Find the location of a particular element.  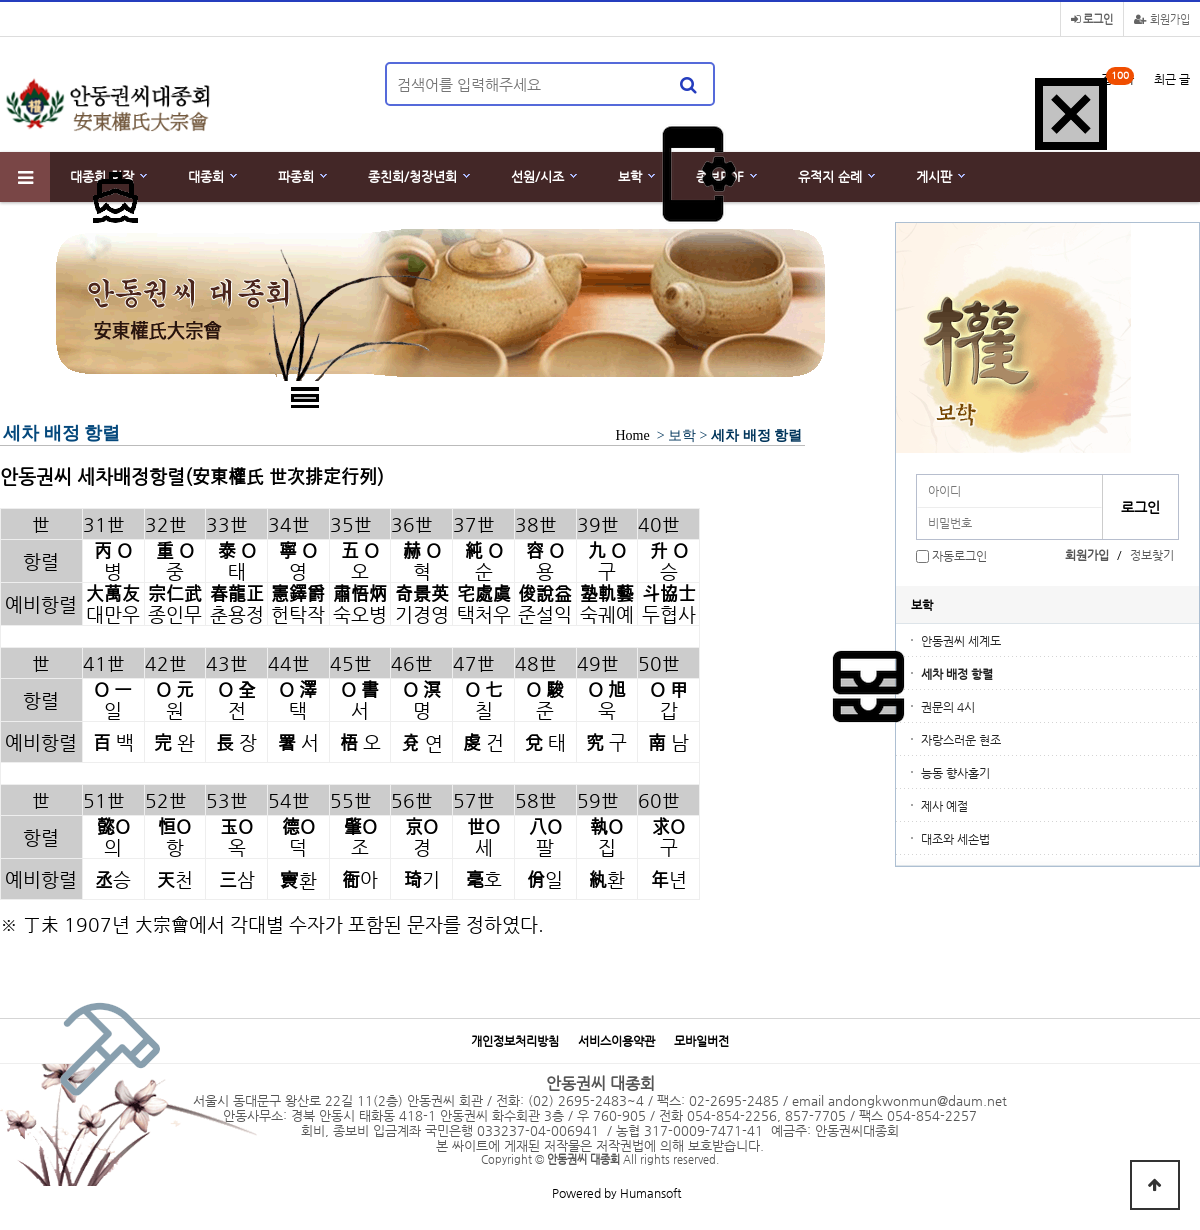

view all inboxes is located at coordinates (868, 686).